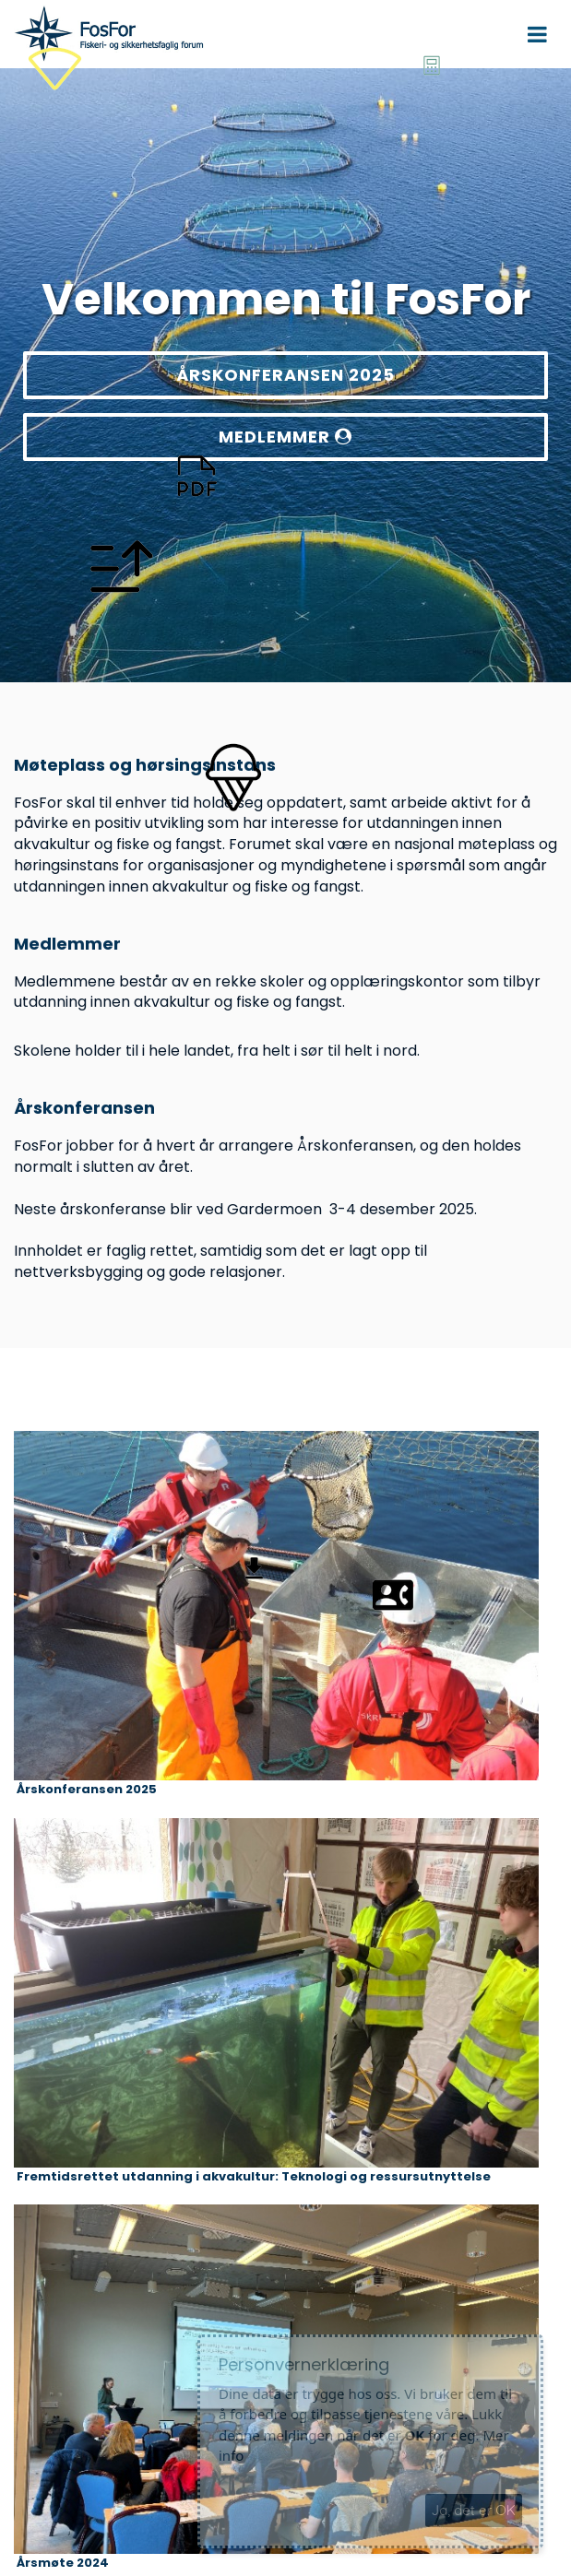  I want to click on sort items in descending order, so click(119, 569).